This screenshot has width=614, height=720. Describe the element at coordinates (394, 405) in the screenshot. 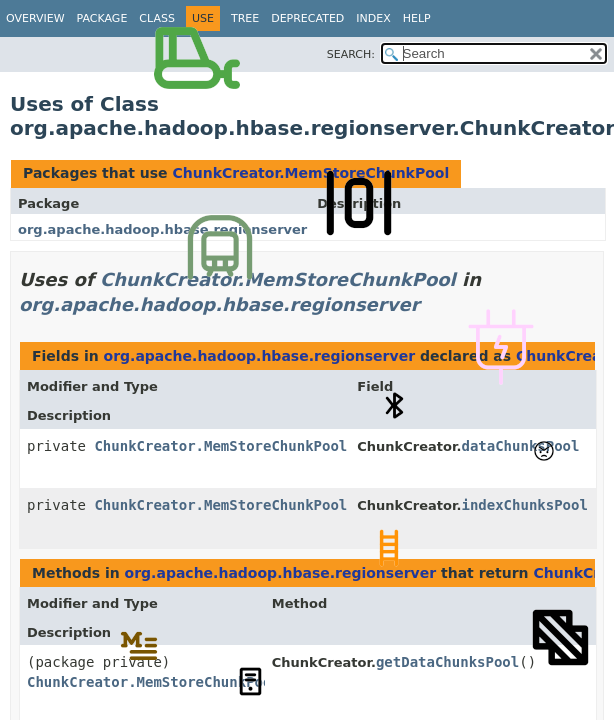

I see `toggle bluetooth connectivity on or off` at that location.